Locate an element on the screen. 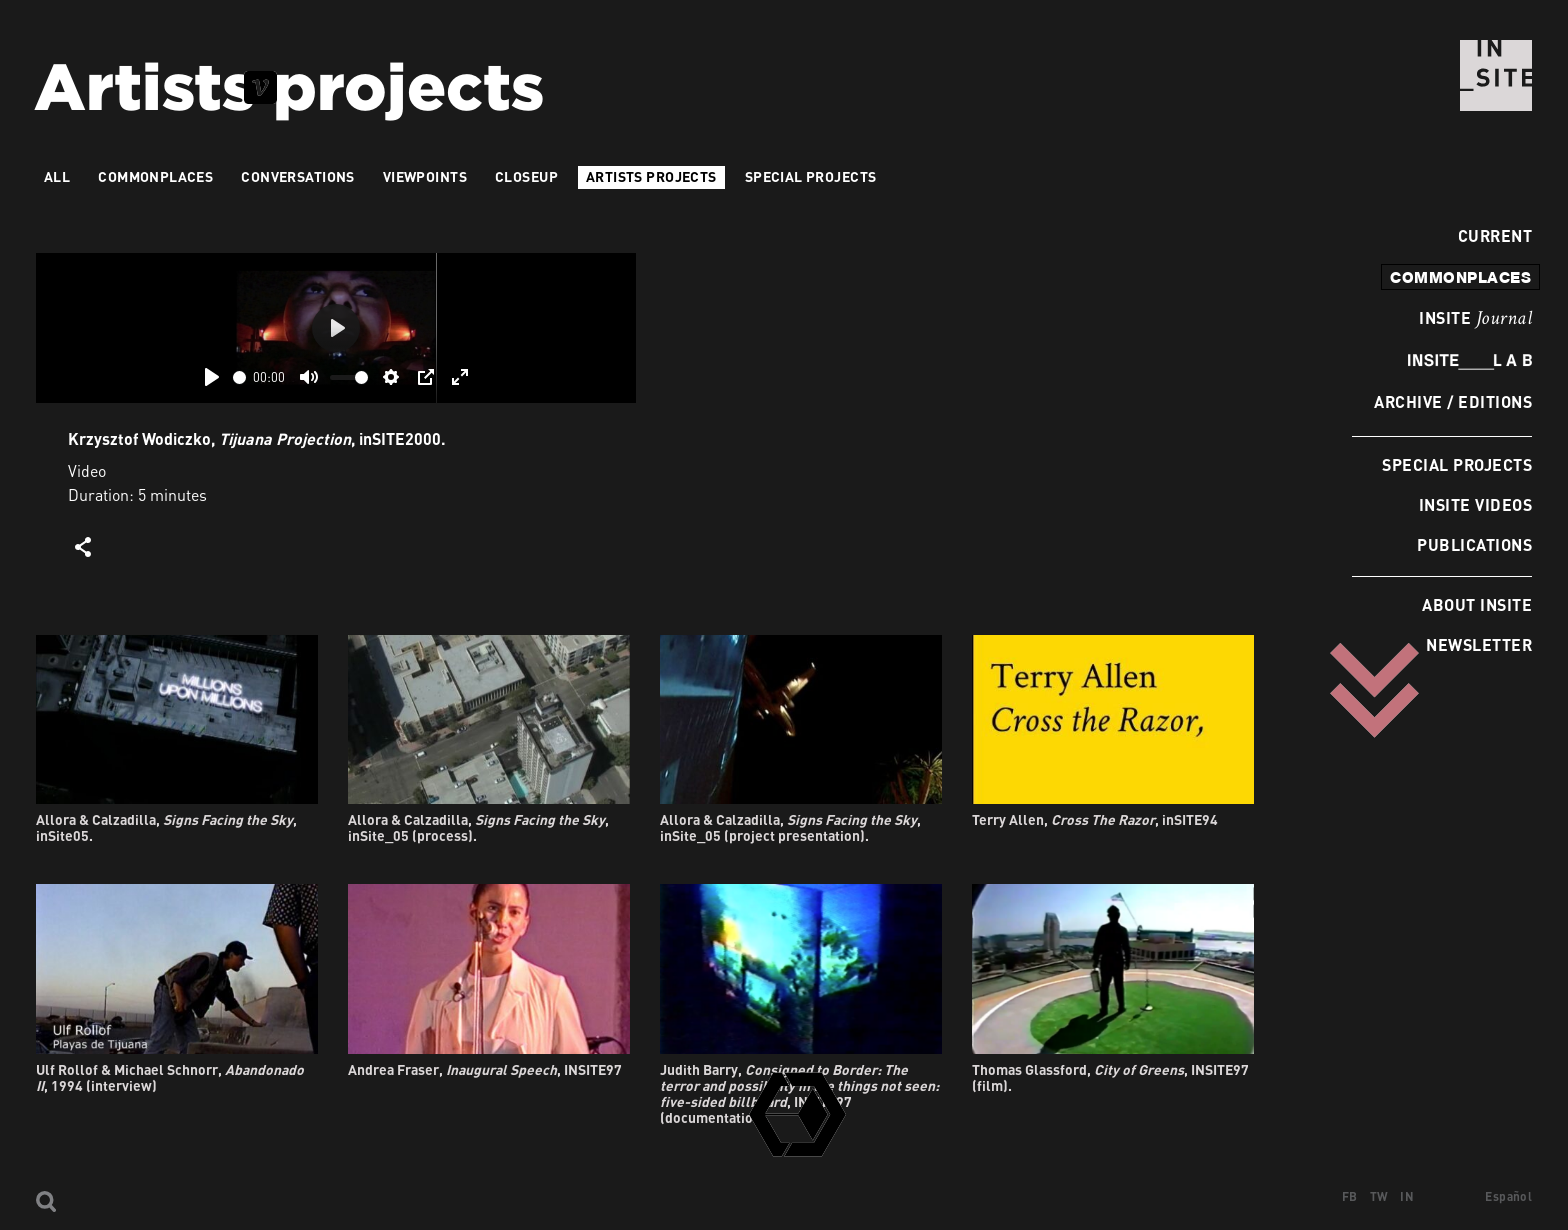 The height and width of the screenshot is (1230, 1568). open velog blogging platform is located at coordinates (260, 87).